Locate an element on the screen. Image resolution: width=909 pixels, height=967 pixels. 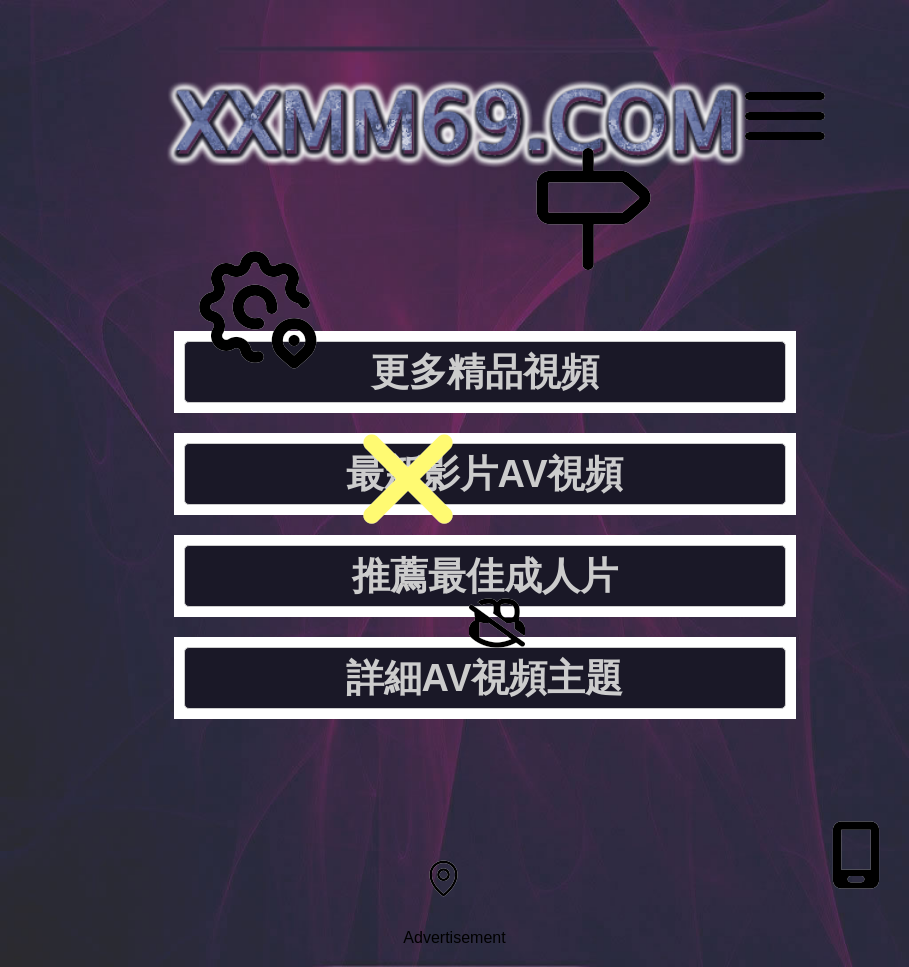
switch to mobile view is located at coordinates (856, 855).